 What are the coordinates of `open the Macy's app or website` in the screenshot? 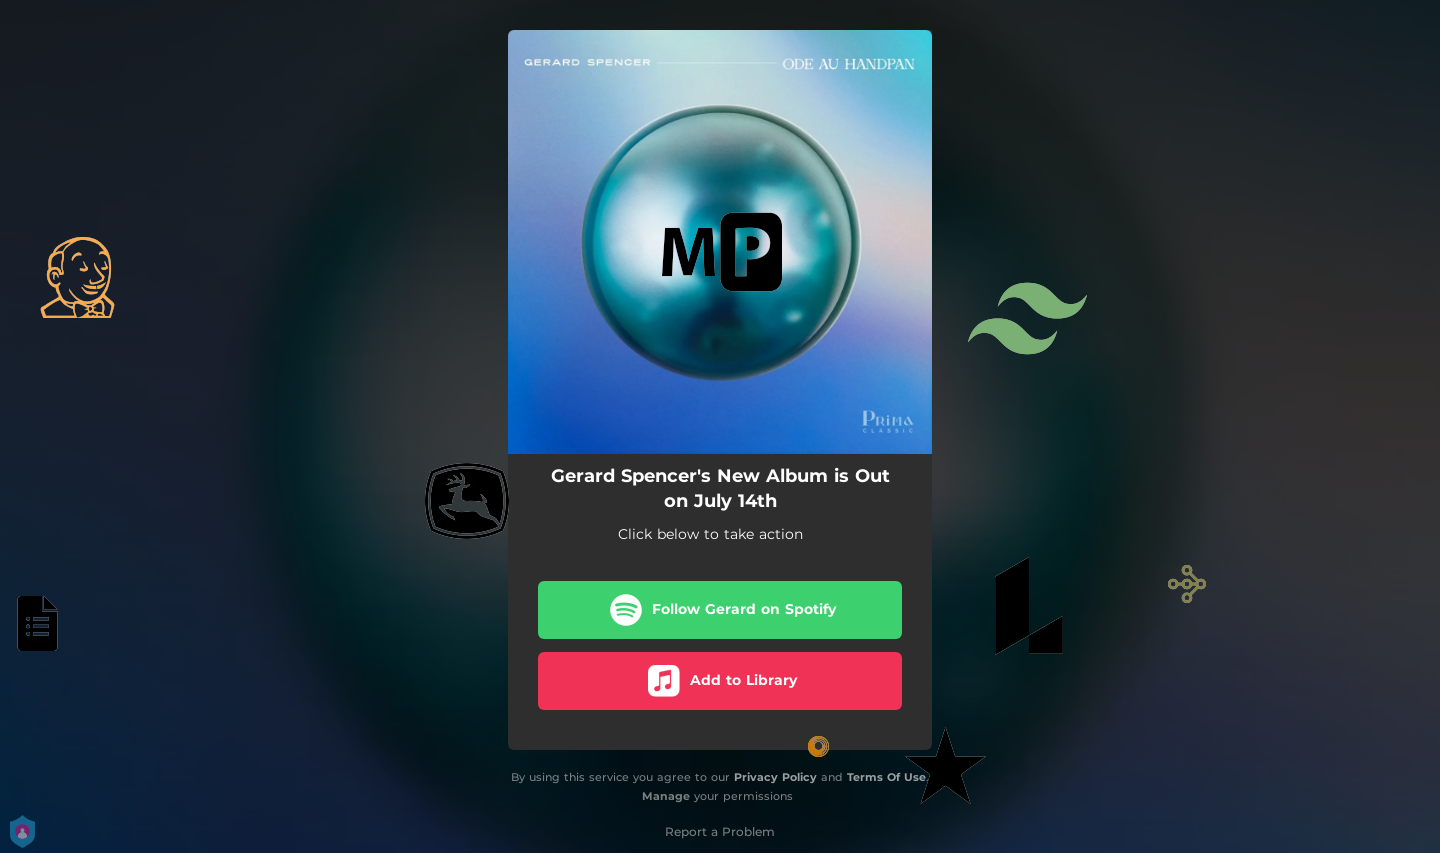 It's located at (945, 765).